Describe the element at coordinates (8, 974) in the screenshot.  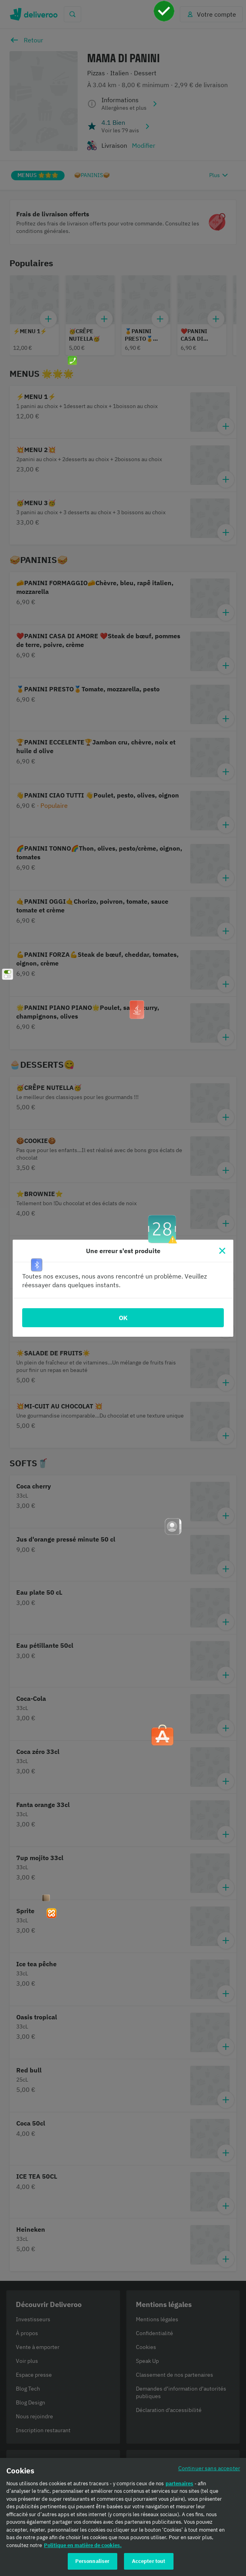
I see `open unity tweak tool settings` at that location.